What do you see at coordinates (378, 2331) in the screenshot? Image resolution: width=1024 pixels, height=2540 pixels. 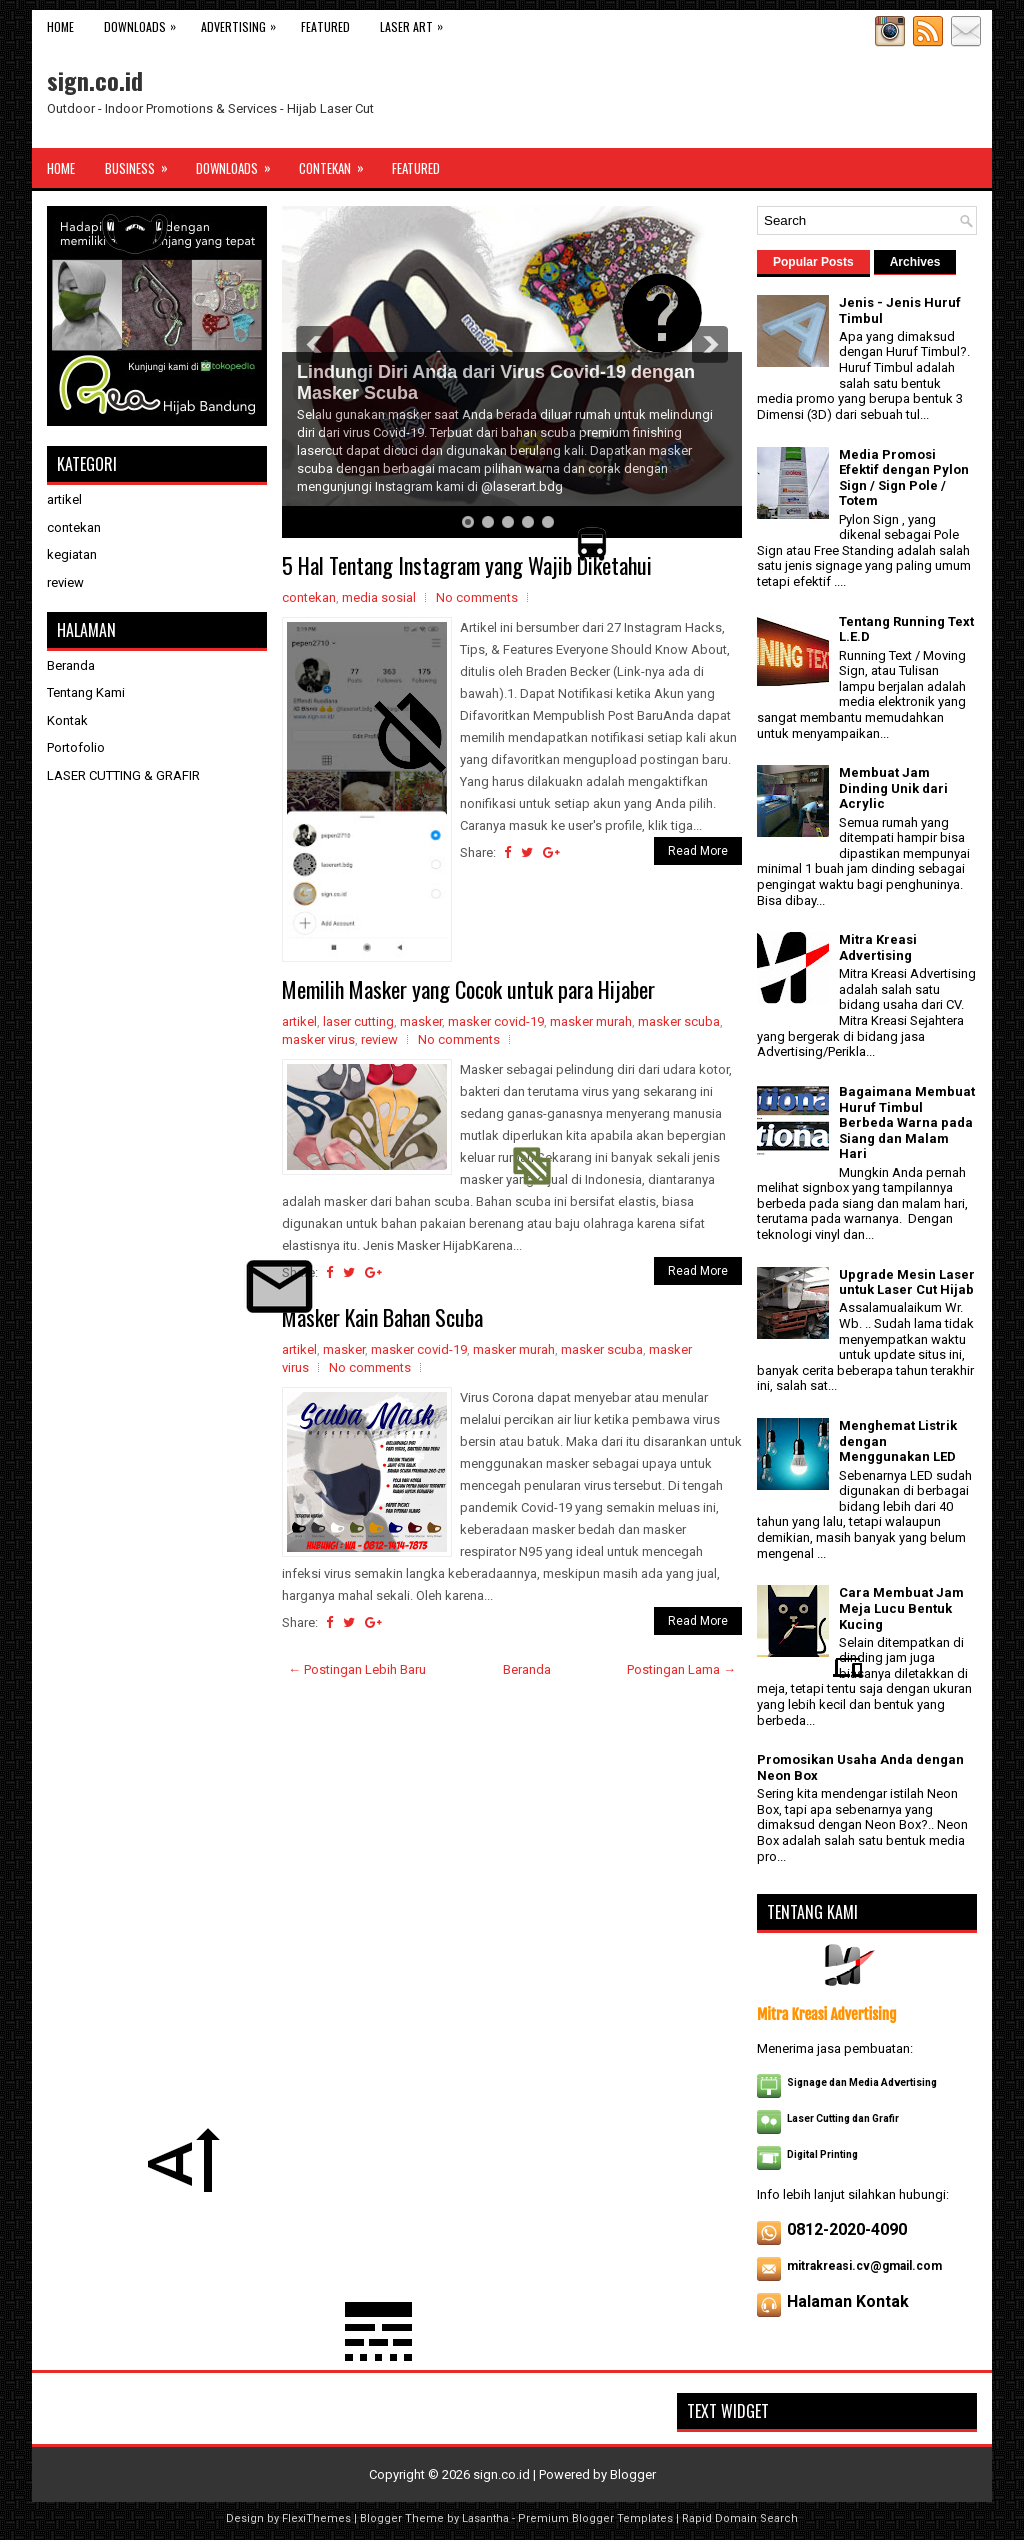 I see `change text line spacing or density` at bounding box center [378, 2331].